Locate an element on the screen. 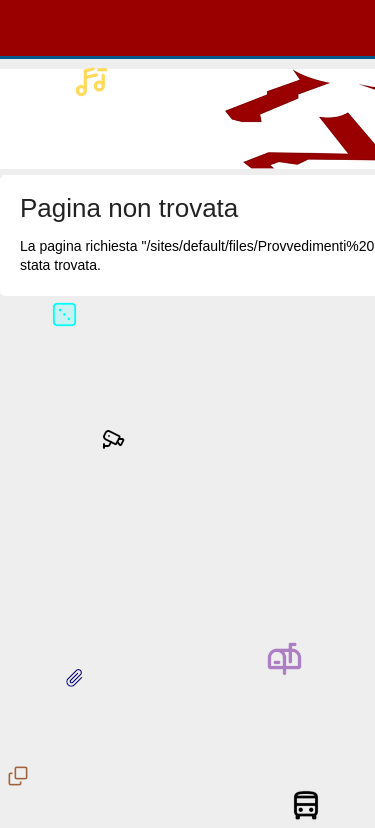  duplicate or copy this item is located at coordinates (18, 776).